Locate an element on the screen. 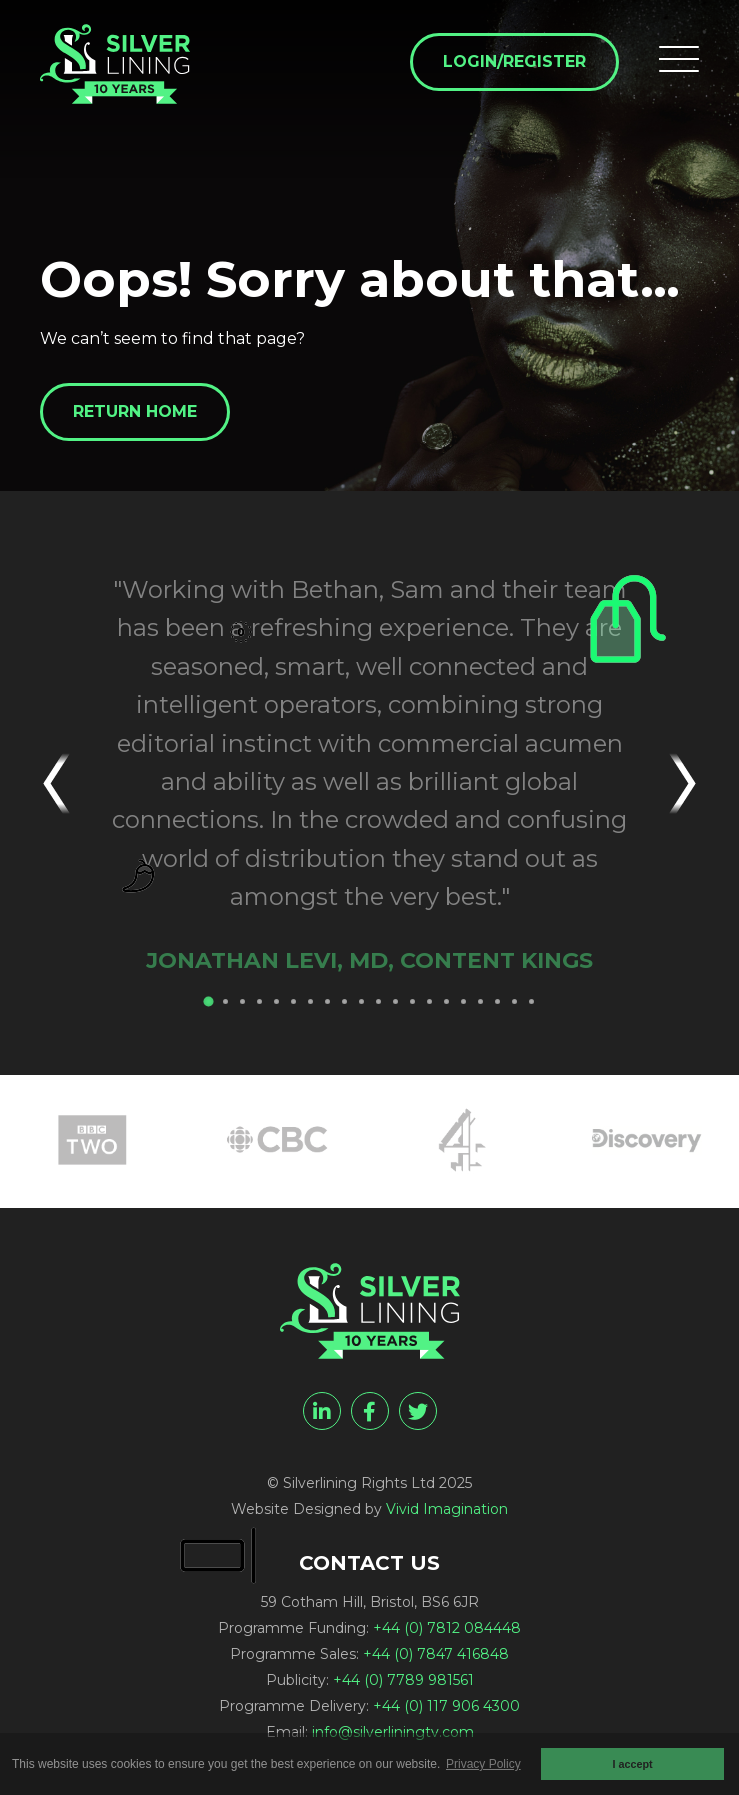 This screenshot has height=1795, width=739. align content to the right is located at coordinates (219, 1555).